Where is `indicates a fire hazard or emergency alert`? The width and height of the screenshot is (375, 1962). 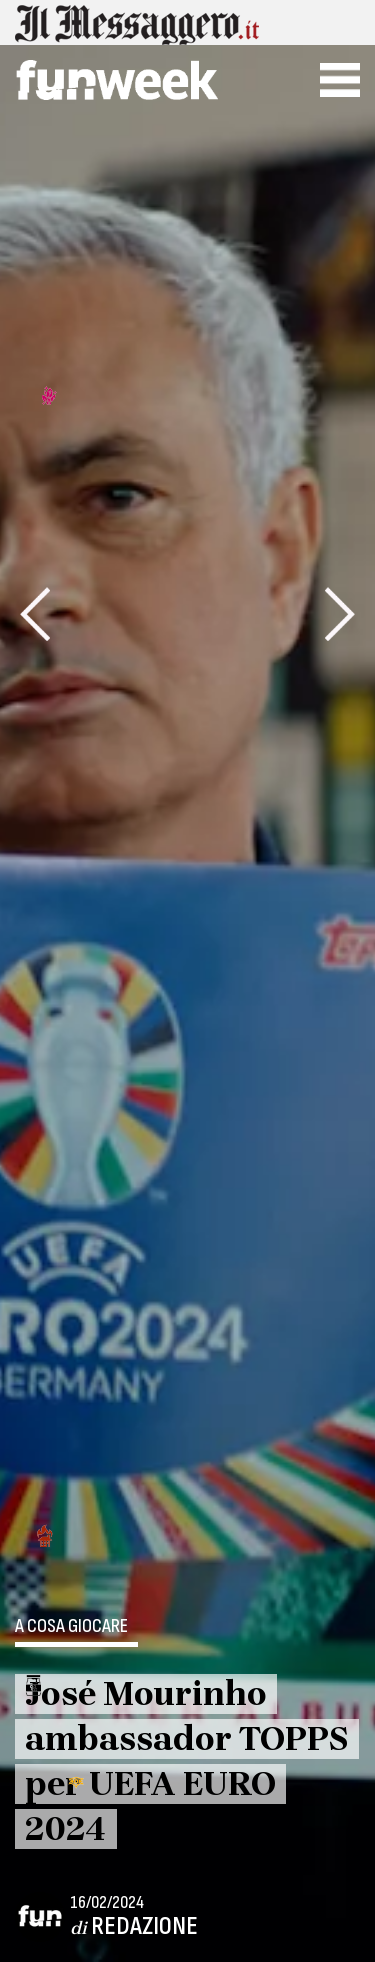 indicates a fire hazard or emergency alert is located at coordinates (45, 1536).